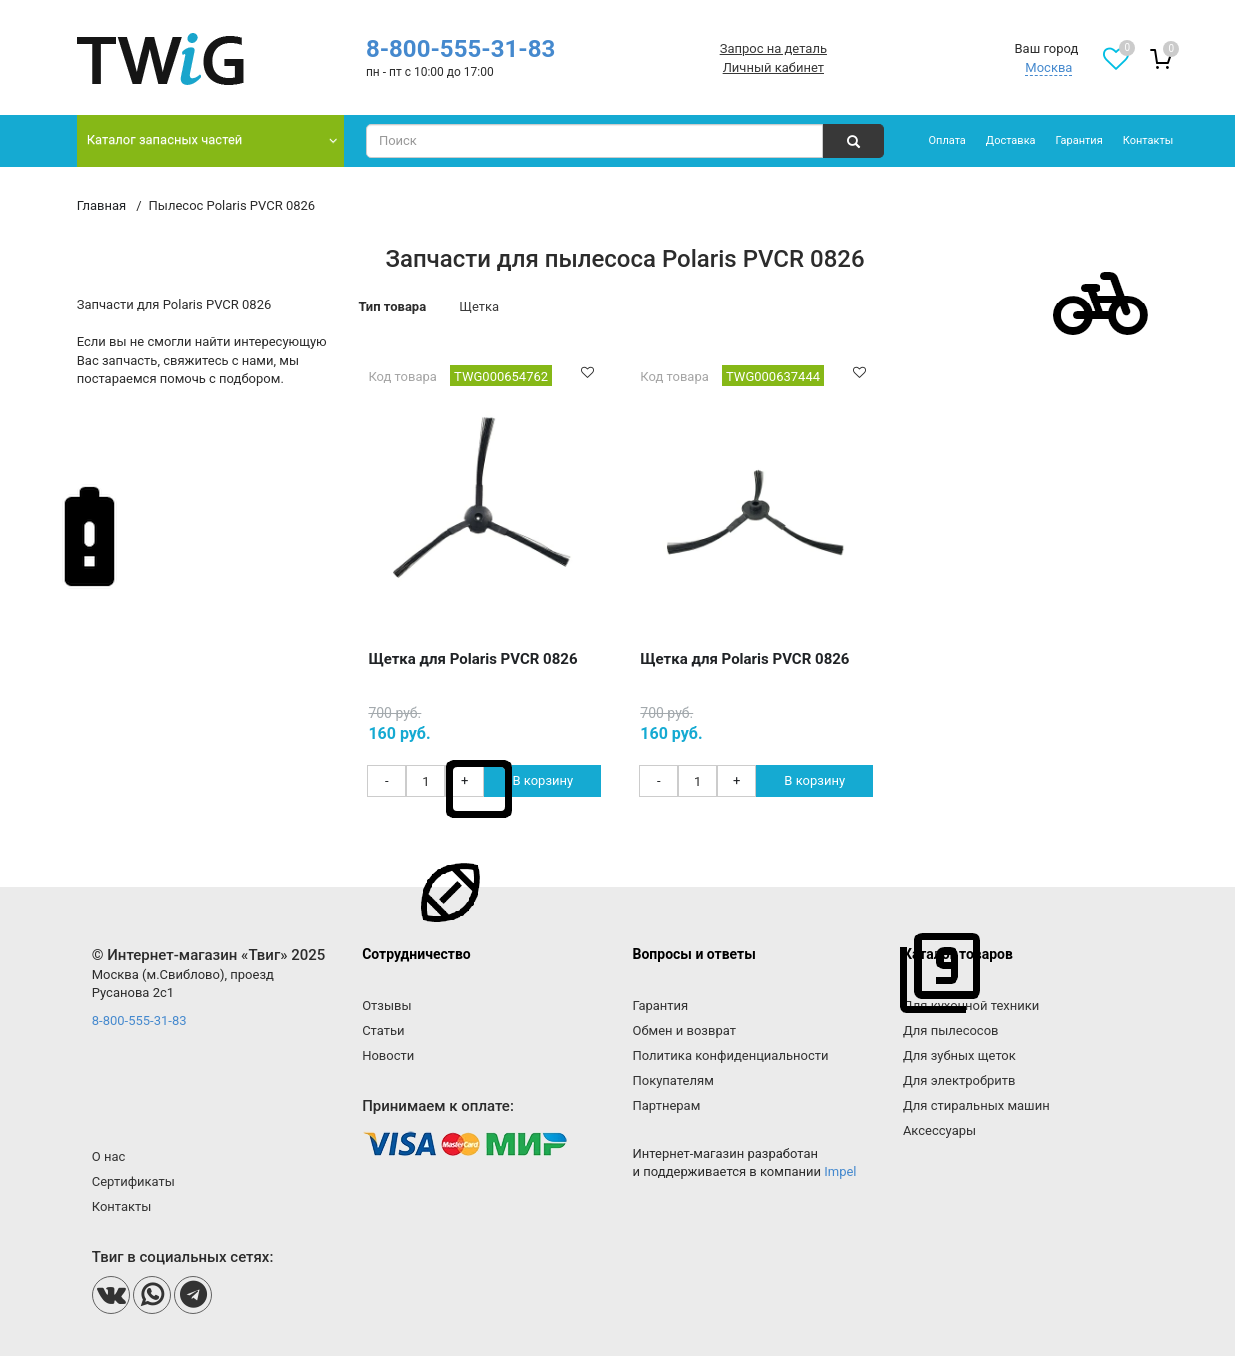  Describe the element at coordinates (940, 973) in the screenshot. I see `indicates 9 items in a stack or collection` at that location.